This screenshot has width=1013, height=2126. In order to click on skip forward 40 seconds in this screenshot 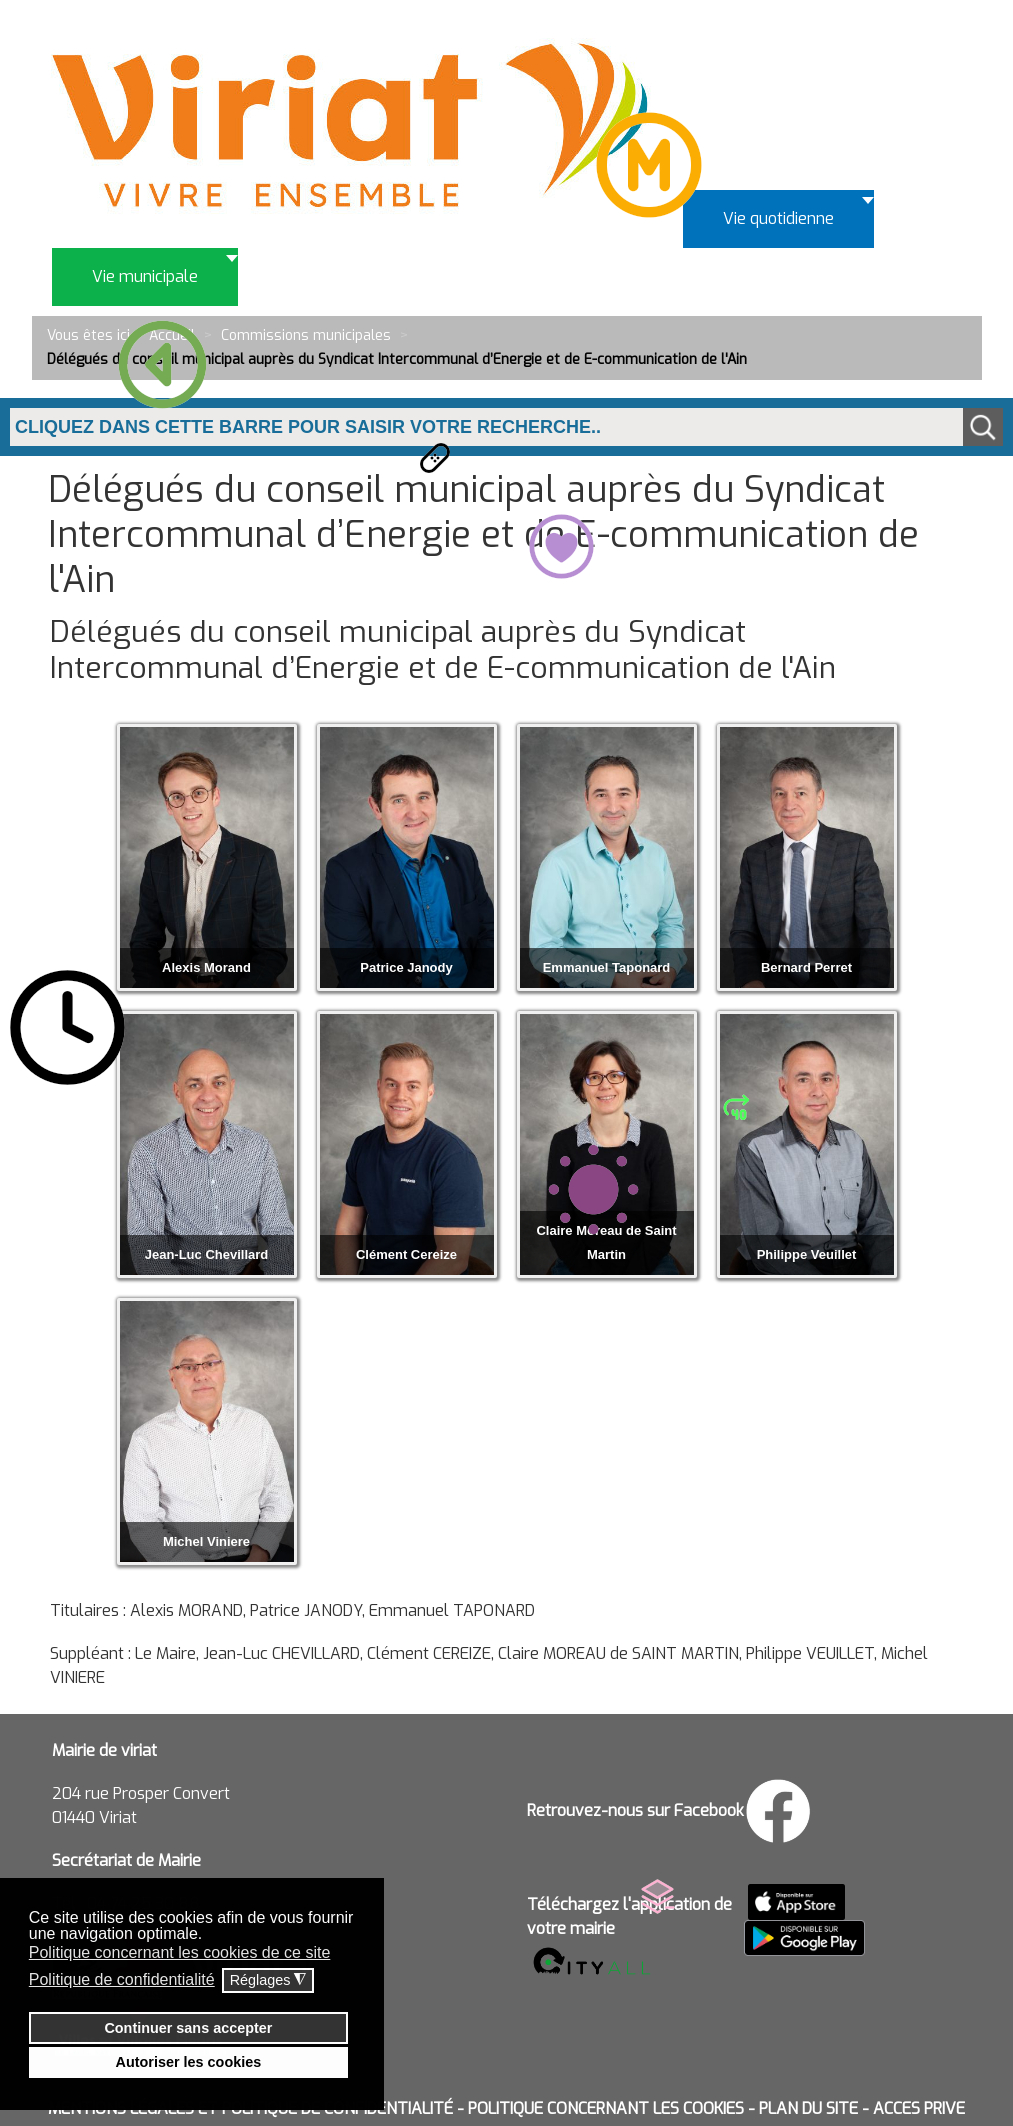, I will do `click(737, 1108)`.